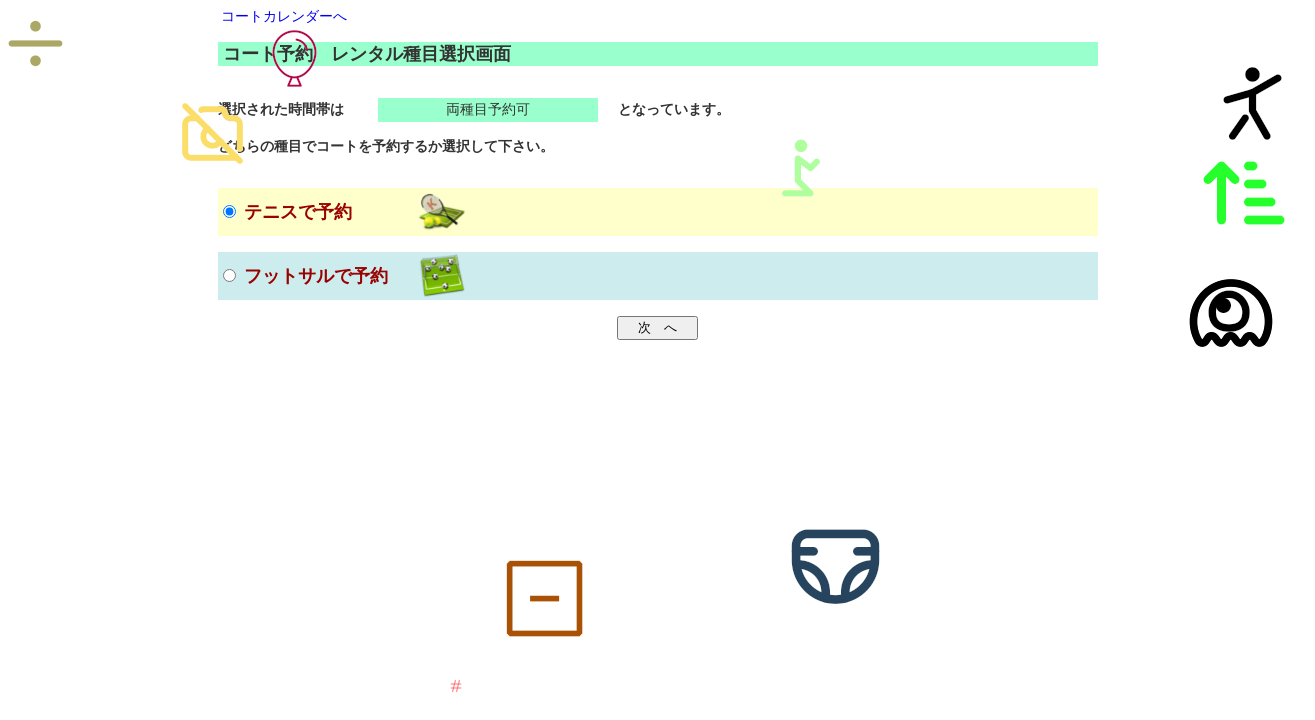 This screenshot has height=720, width=1315. I want to click on livewire framework branding, so click(1231, 313).